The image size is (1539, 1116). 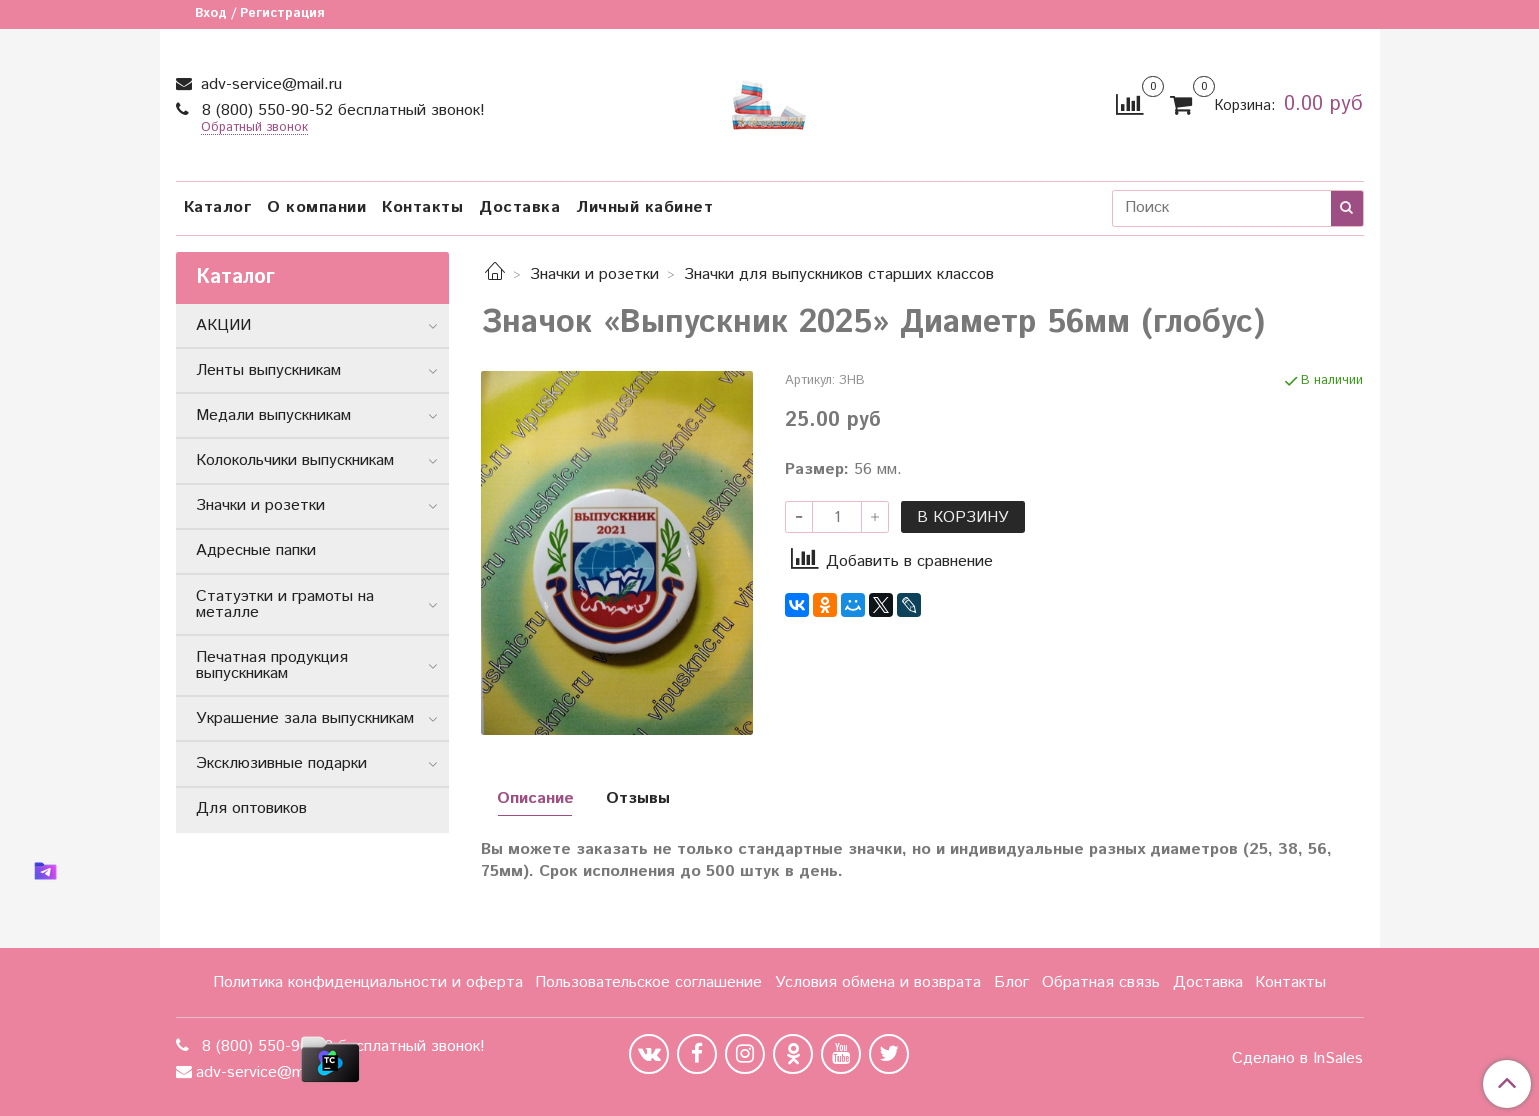 I want to click on open telegram downloads folder, so click(x=45, y=871).